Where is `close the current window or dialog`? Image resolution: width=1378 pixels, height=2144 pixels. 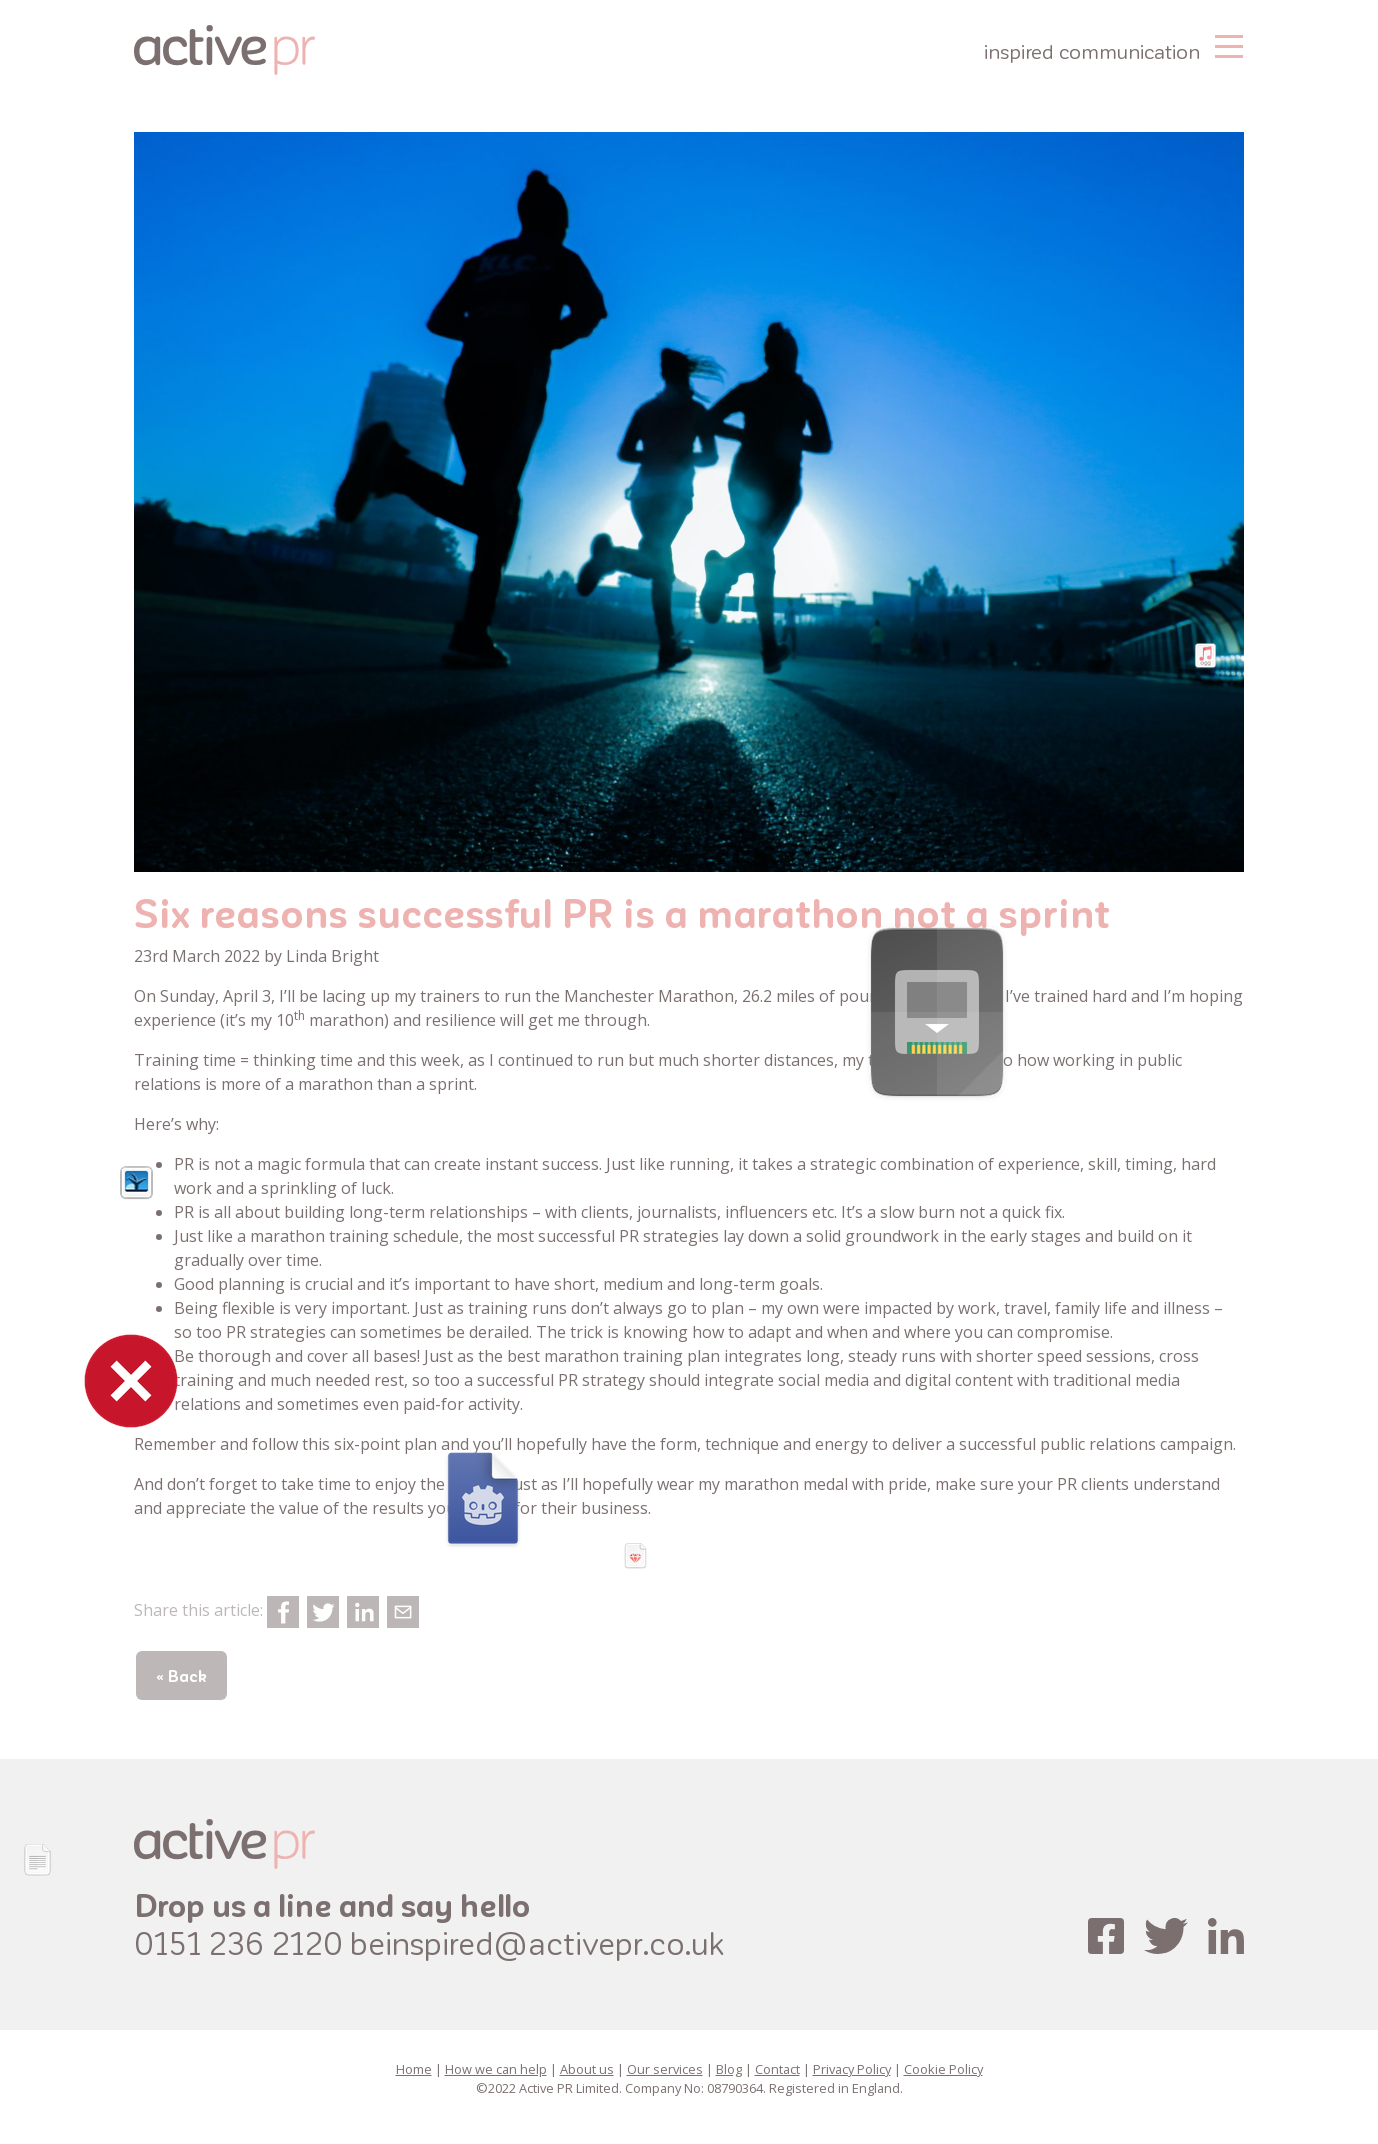 close the current window or dialog is located at coordinates (131, 1381).